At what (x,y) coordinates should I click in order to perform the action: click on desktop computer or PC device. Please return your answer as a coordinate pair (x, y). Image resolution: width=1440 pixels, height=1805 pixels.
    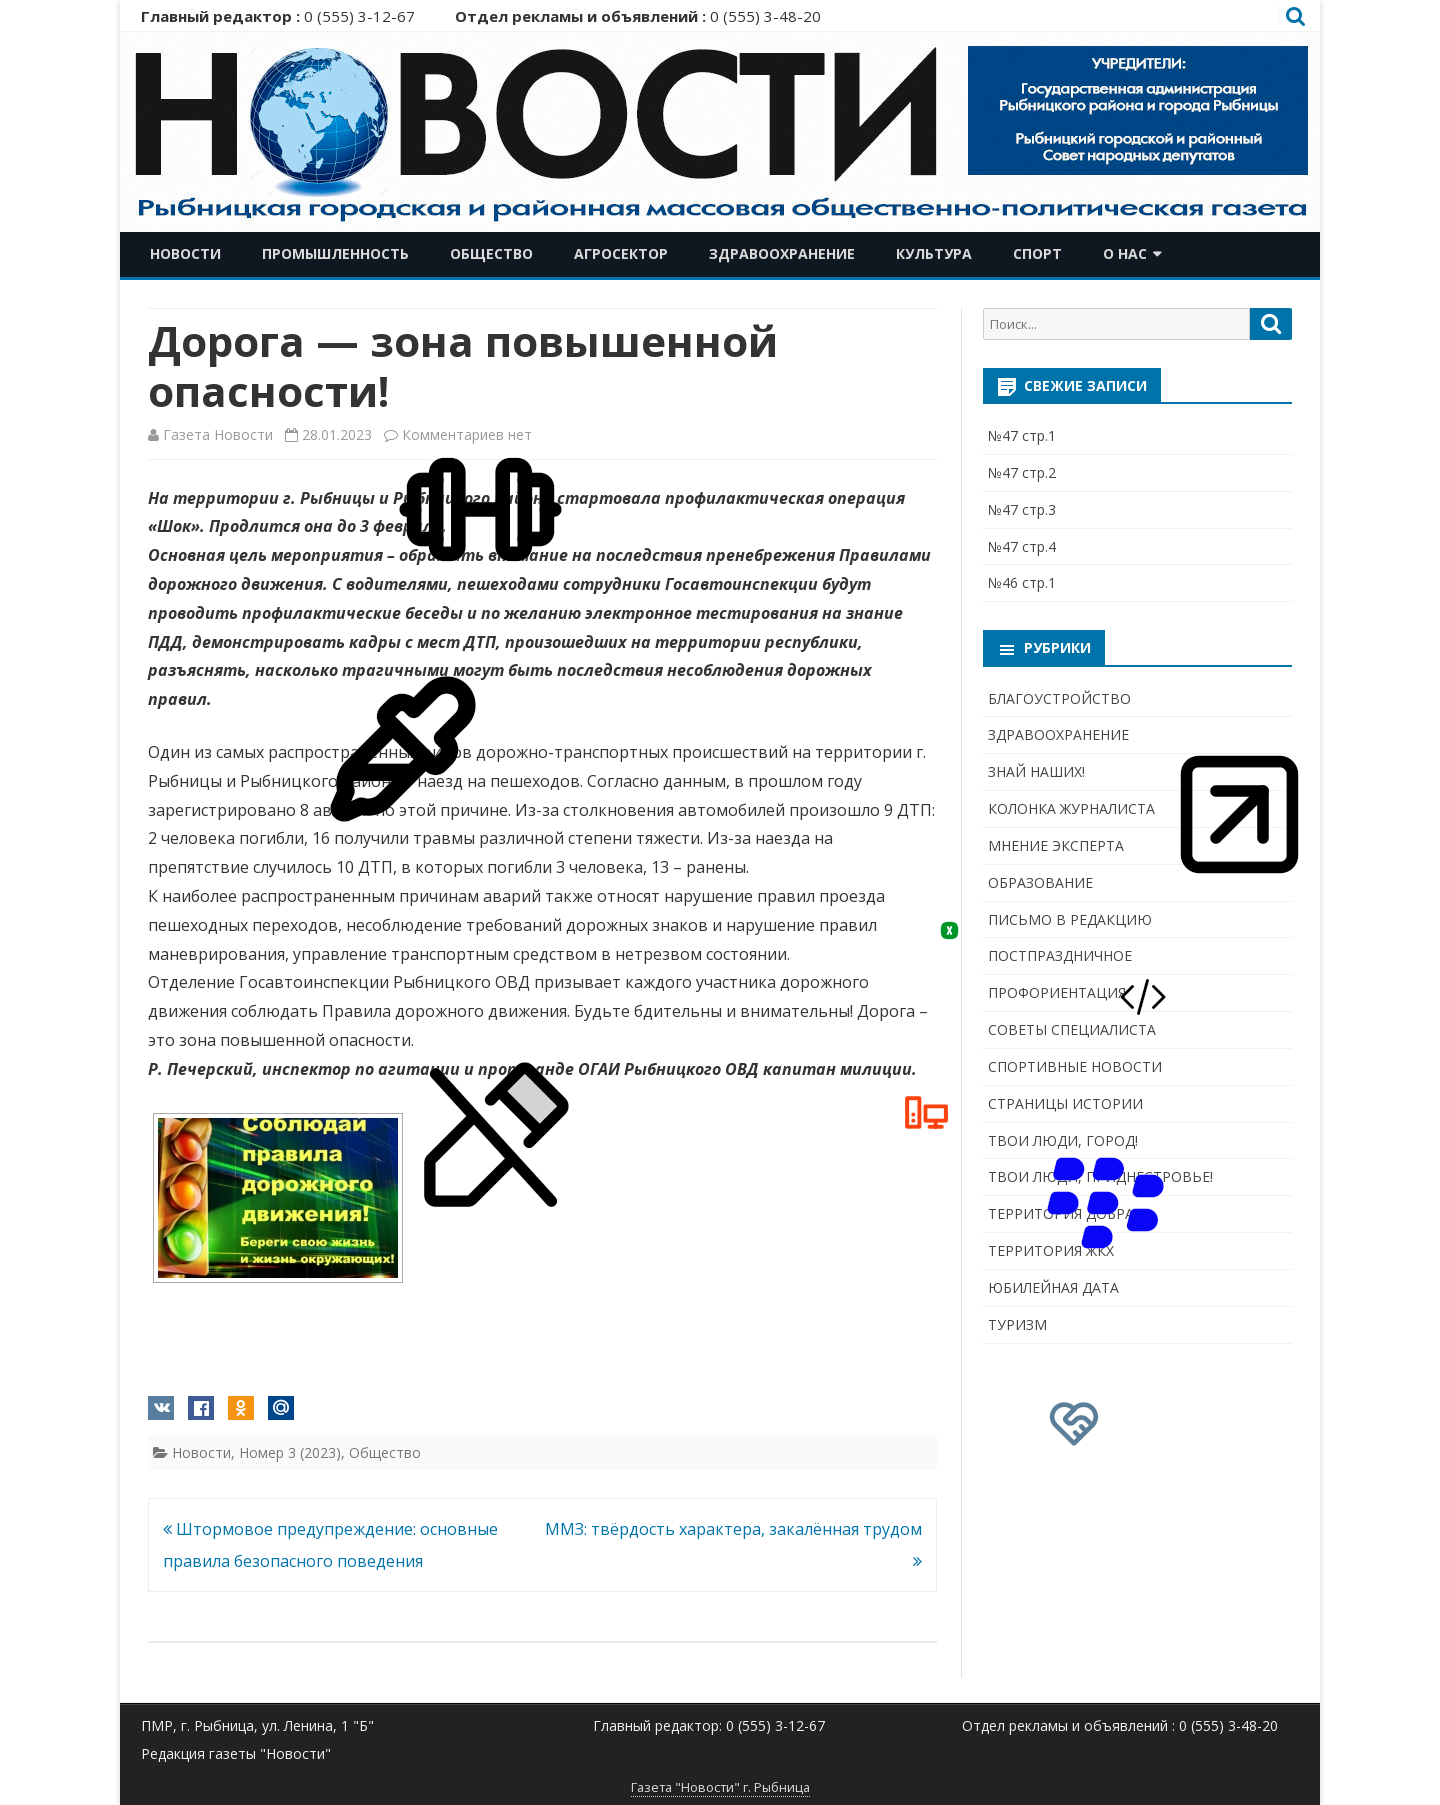
    Looking at the image, I should click on (925, 1112).